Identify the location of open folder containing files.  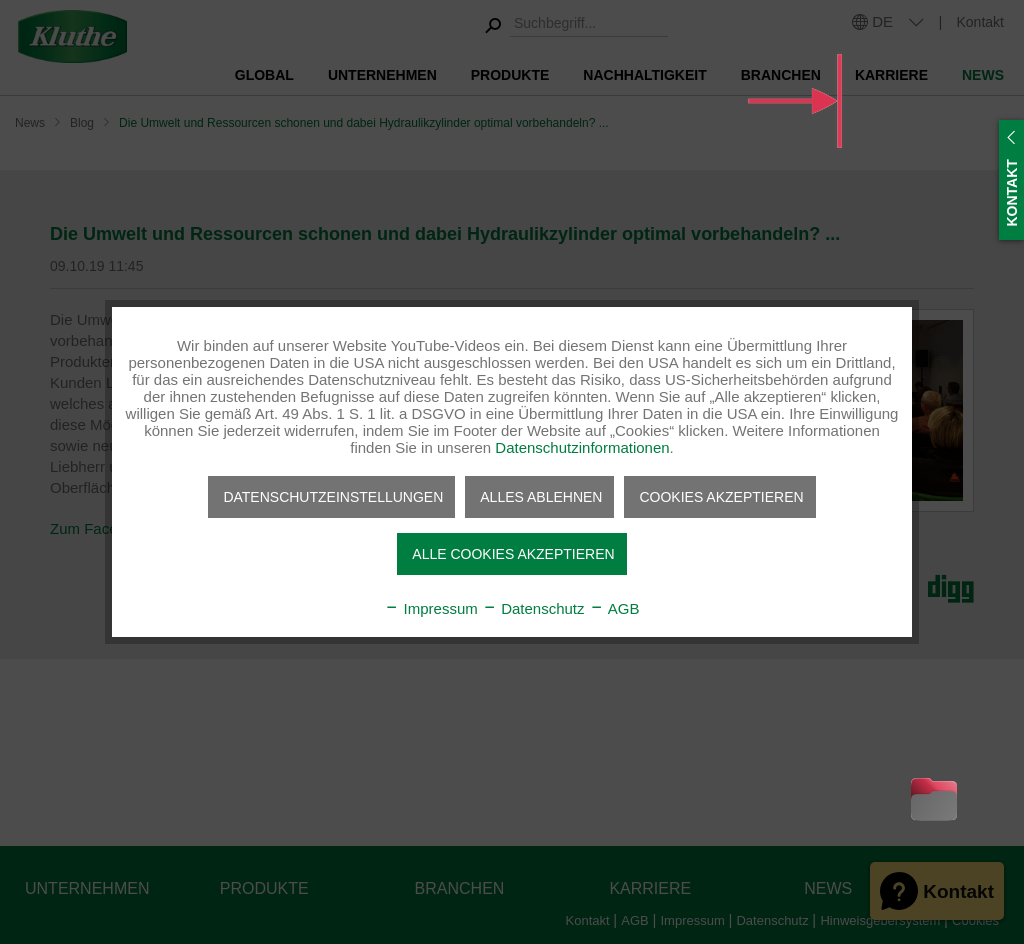
(934, 799).